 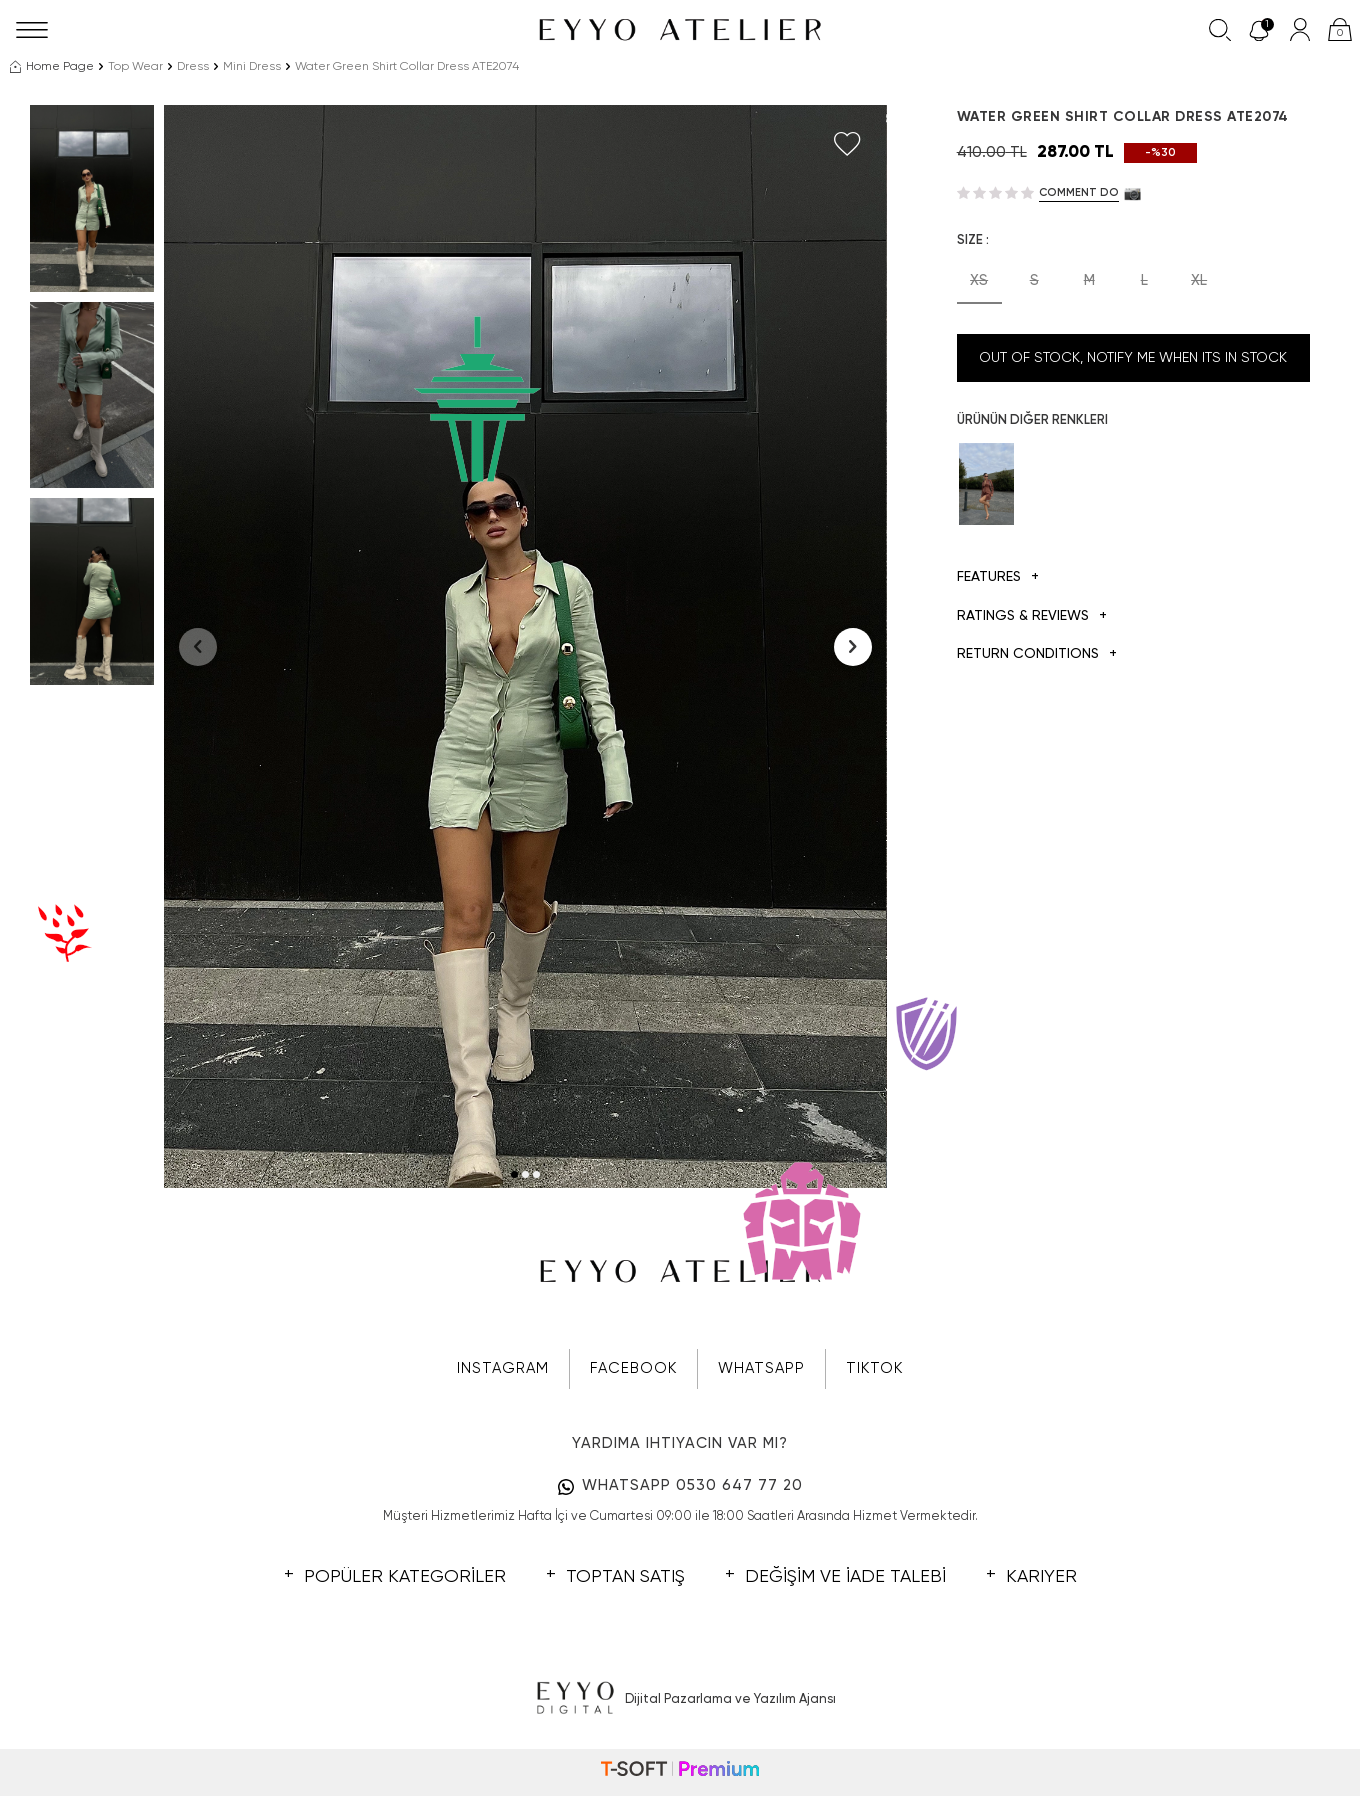 What do you see at coordinates (477, 396) in the screenshot?
I see `view Seattle location or destination` at bounding box center [477, 396].